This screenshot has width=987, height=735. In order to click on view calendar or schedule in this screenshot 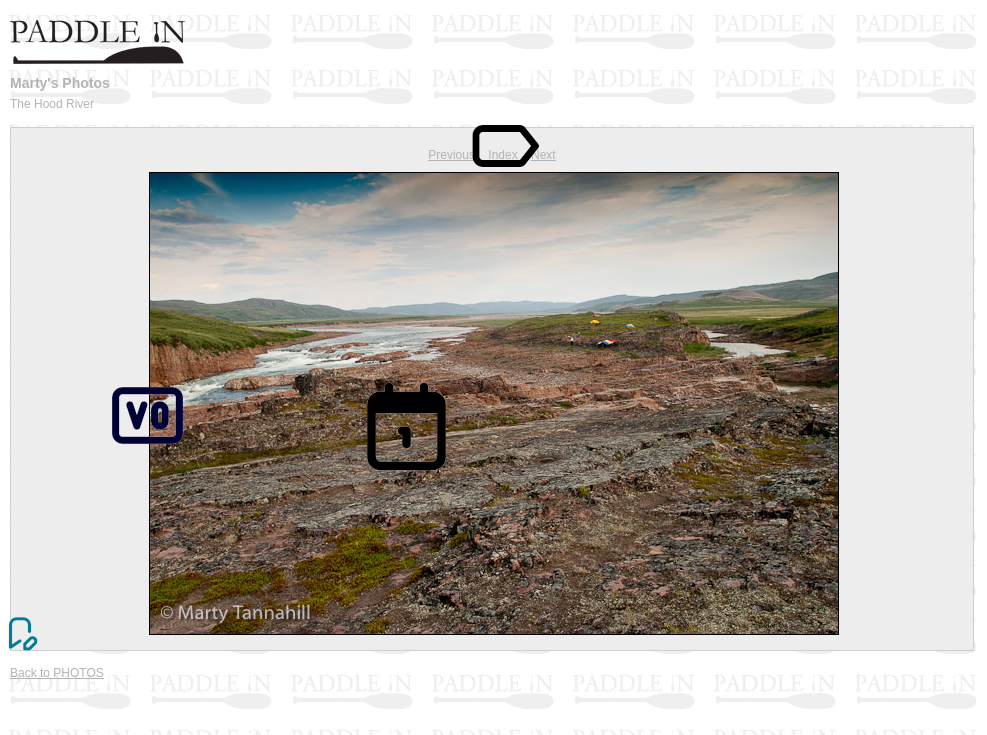, I will do `click(406, 426)`.